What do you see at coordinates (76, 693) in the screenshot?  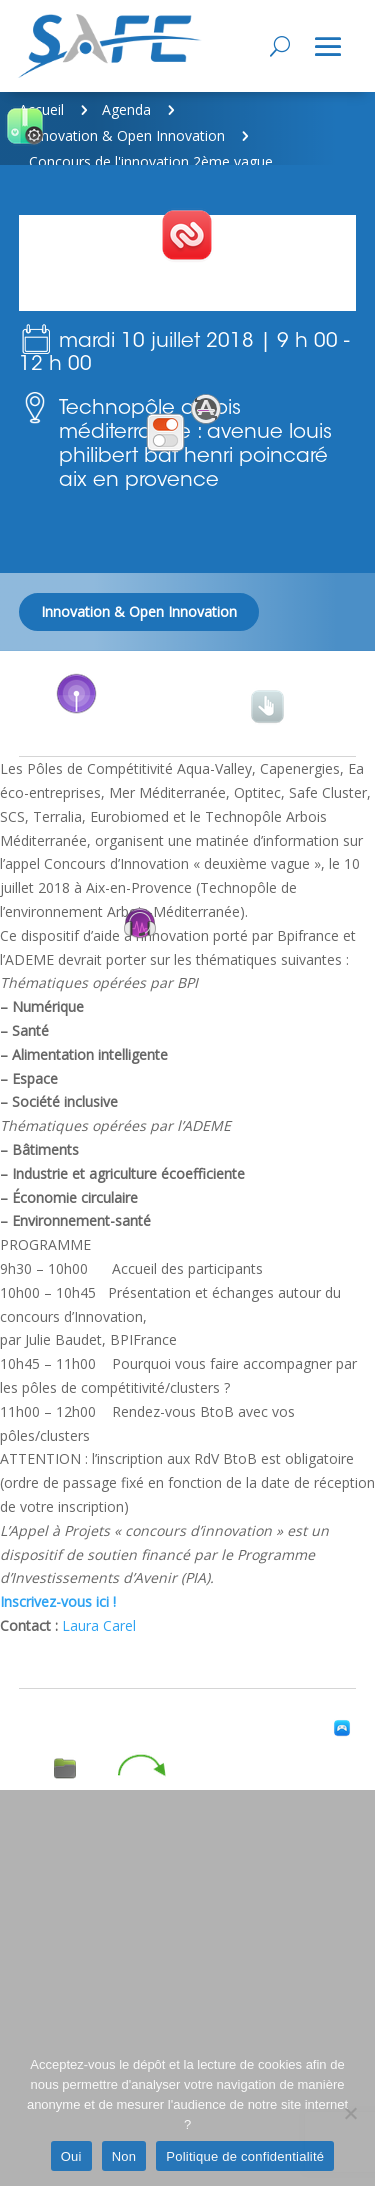 I see `open the podcasts app` at bounding box center [76, 693].